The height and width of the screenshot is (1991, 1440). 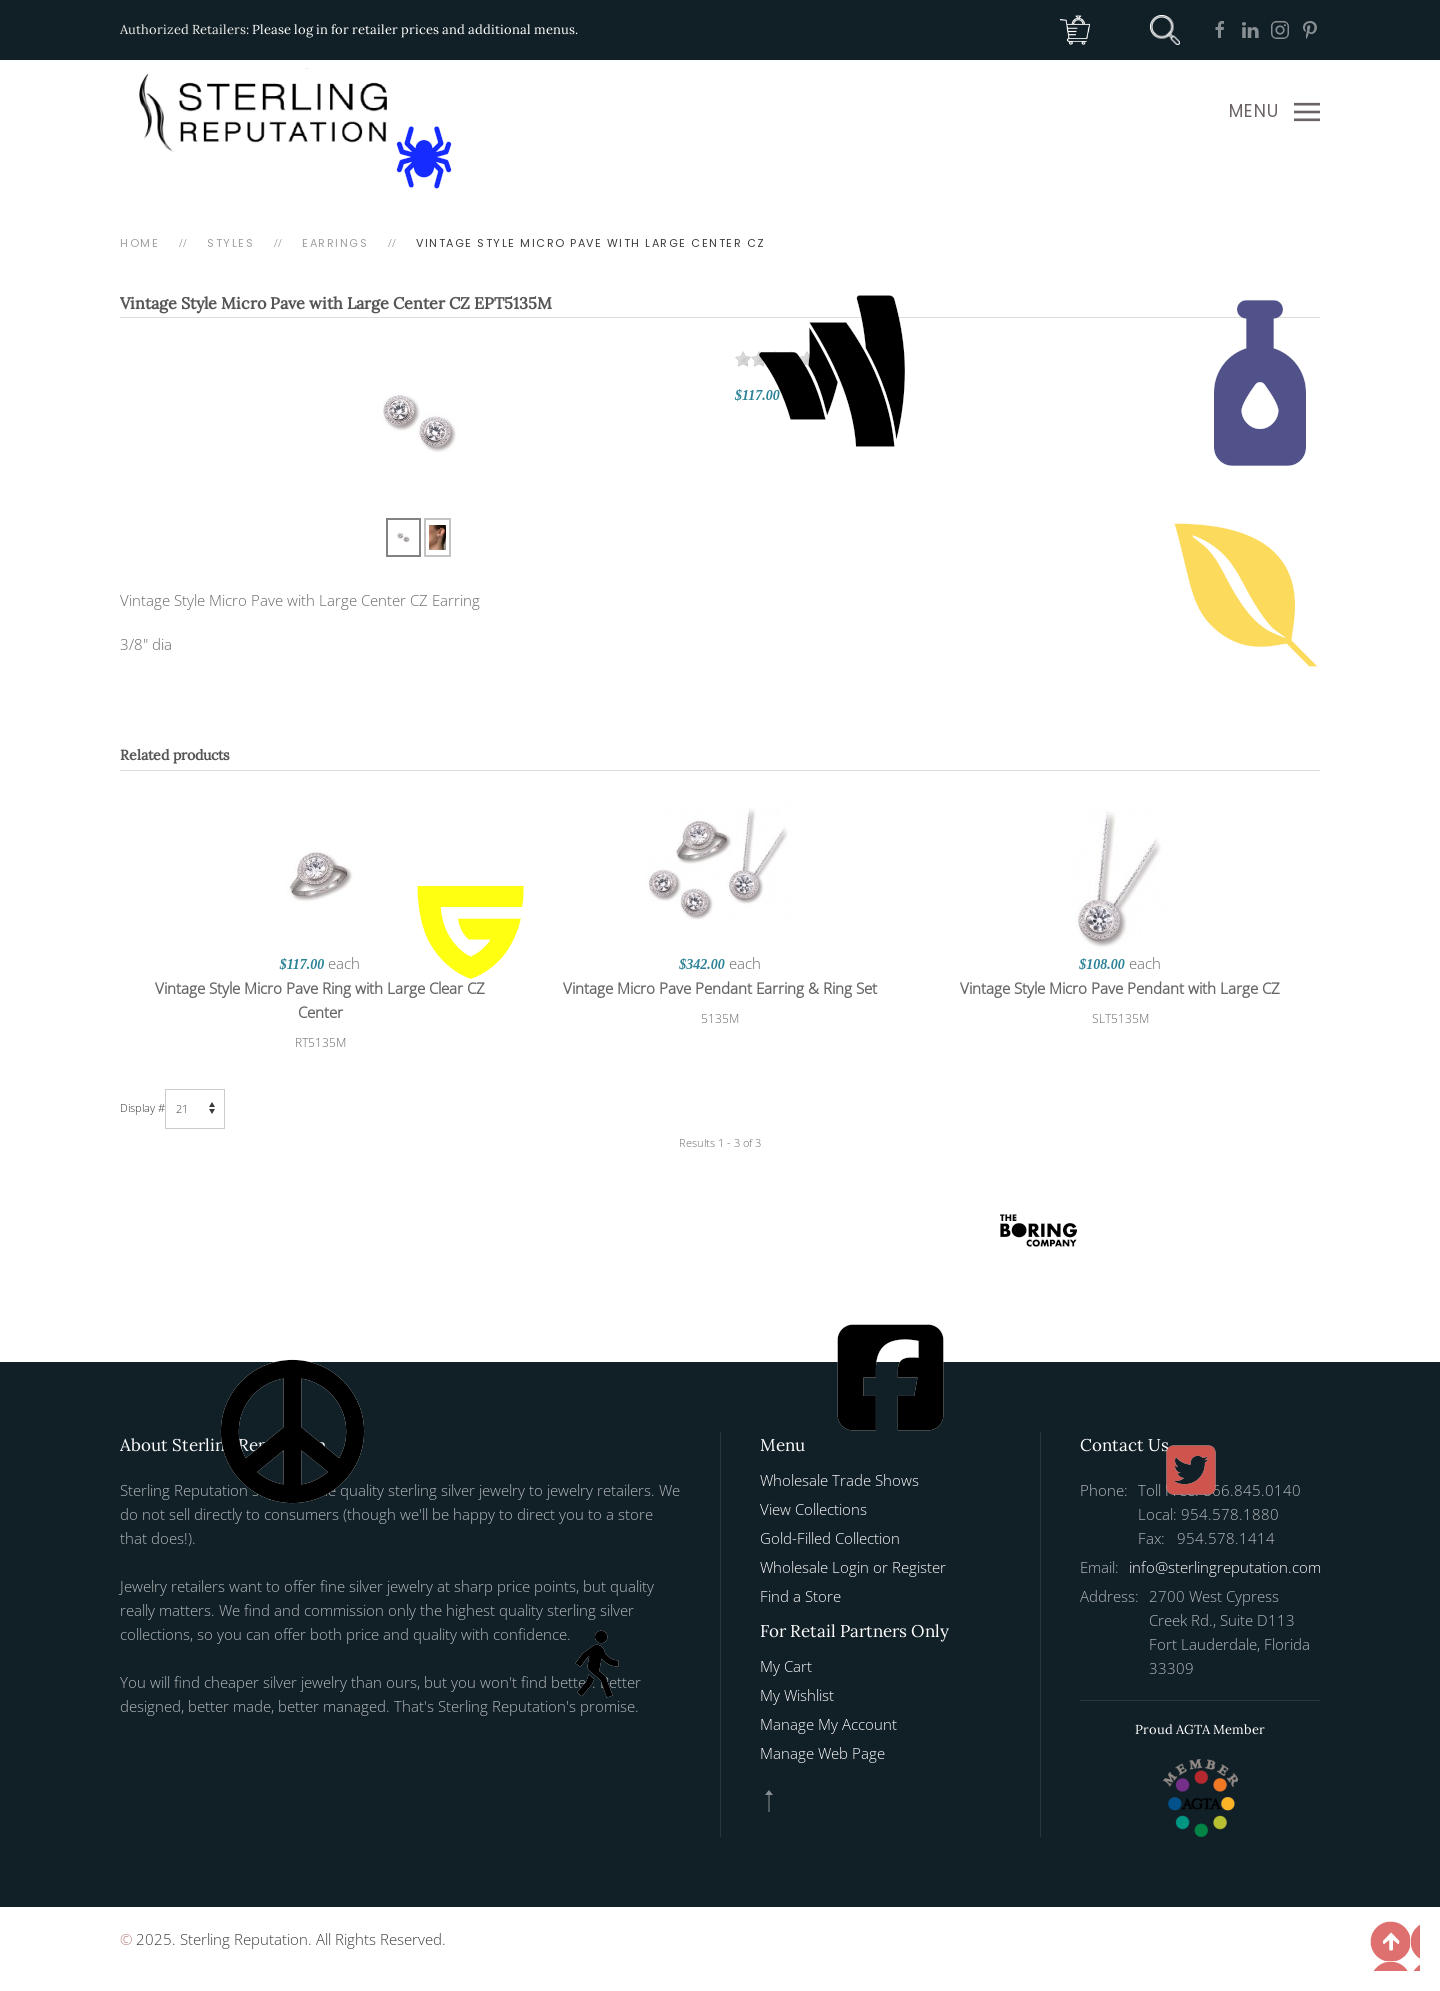 What do you see at coordinates (1260, 383) in the screenshot?
I see `indicates liquid medication or dosage` at bounding box center [1260, 383].